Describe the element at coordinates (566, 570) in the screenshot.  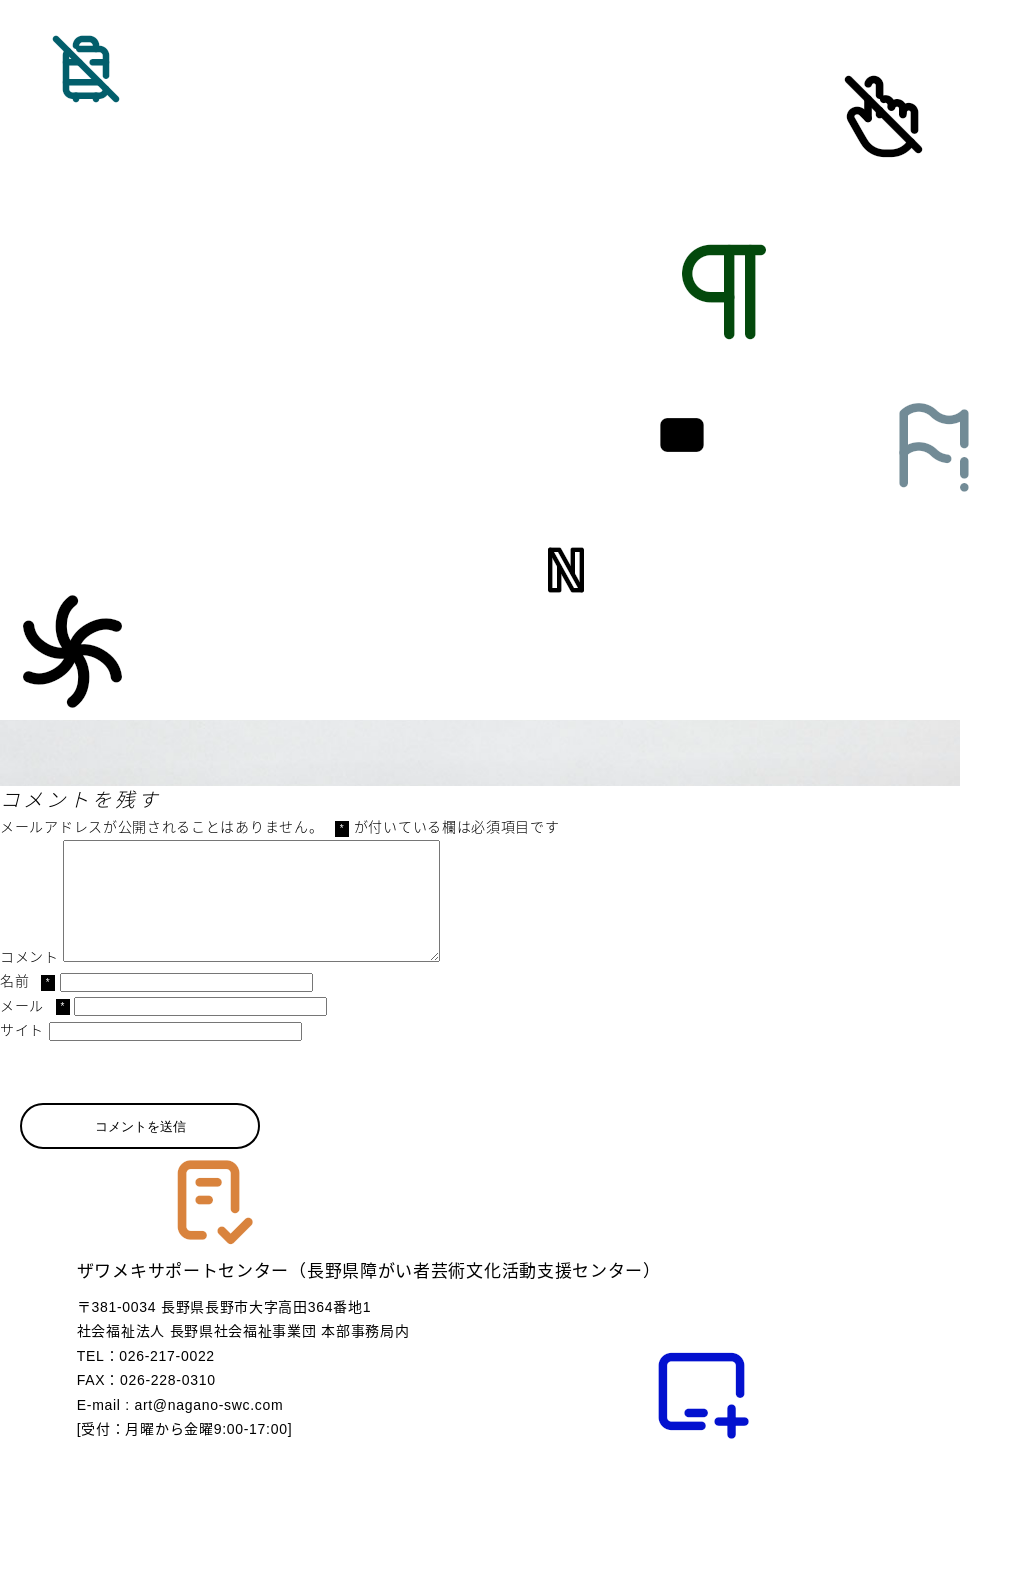
I see `open Netflix app` at that location.